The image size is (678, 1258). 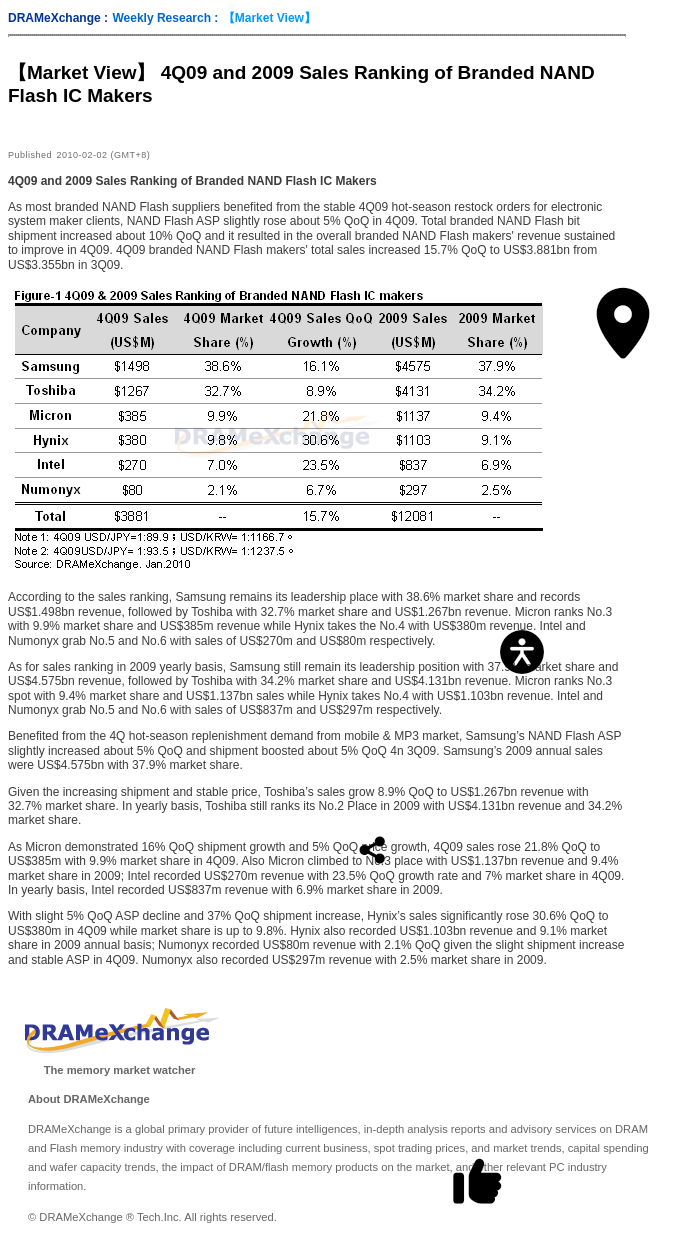 I want to click on share content with others, so click(x=373, y=850).